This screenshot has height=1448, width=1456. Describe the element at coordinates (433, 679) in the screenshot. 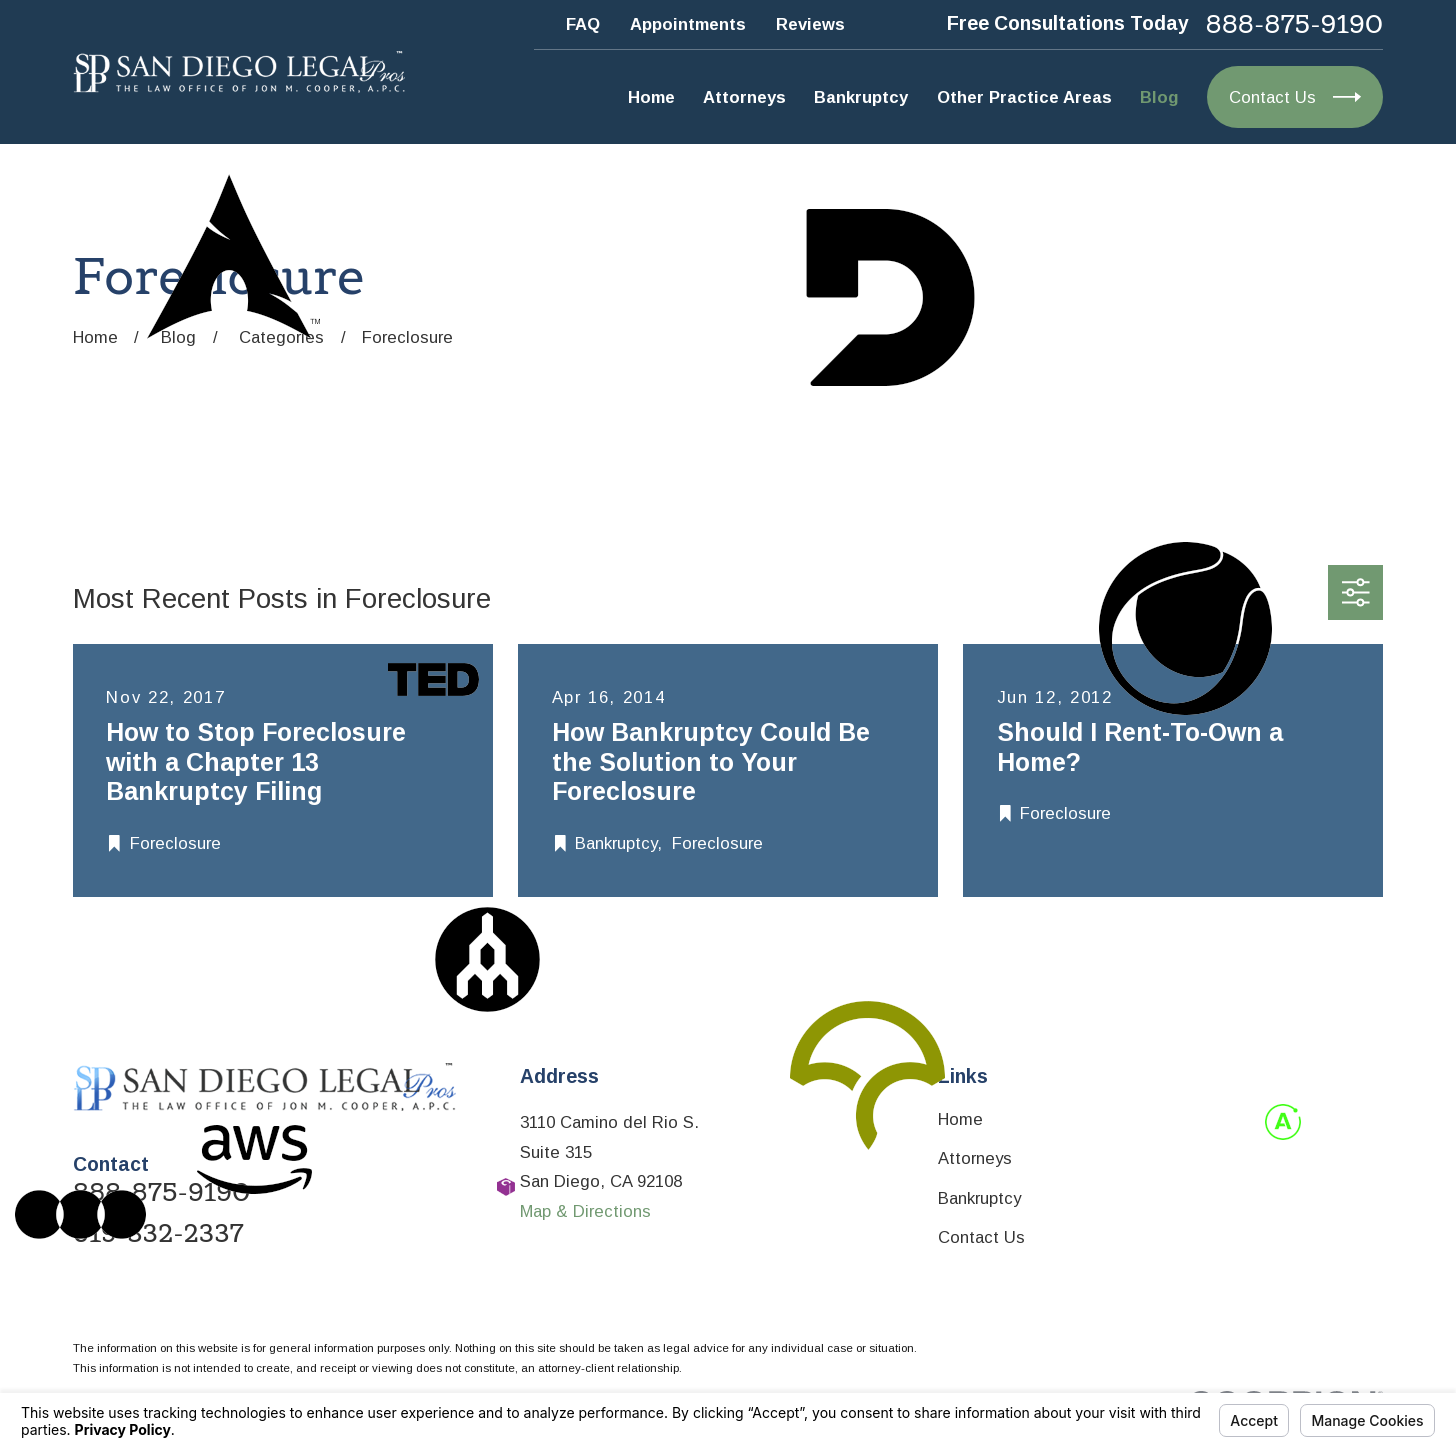

I see `open the TED app` at that location.